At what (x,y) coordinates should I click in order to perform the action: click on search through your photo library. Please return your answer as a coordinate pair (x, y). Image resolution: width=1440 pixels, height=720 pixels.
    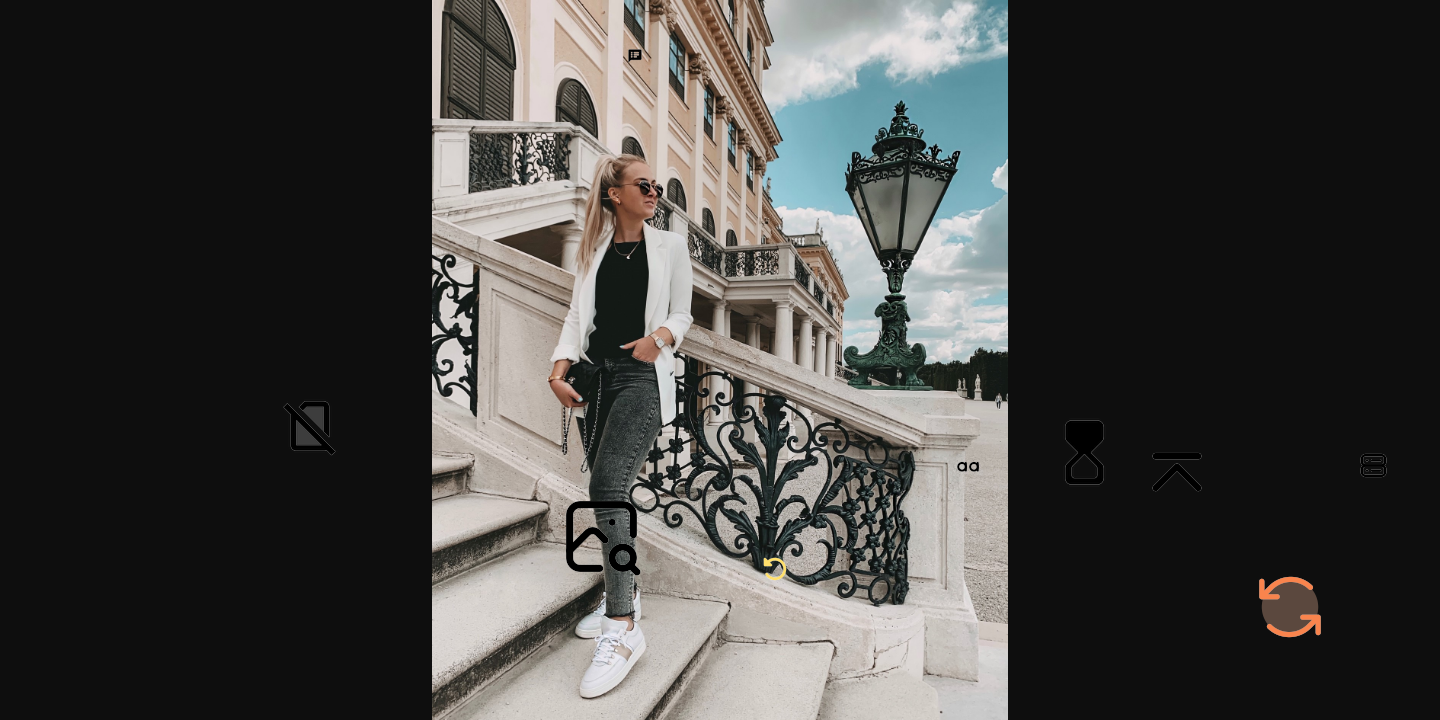
    Looking at the image, I should click on (601, 536).